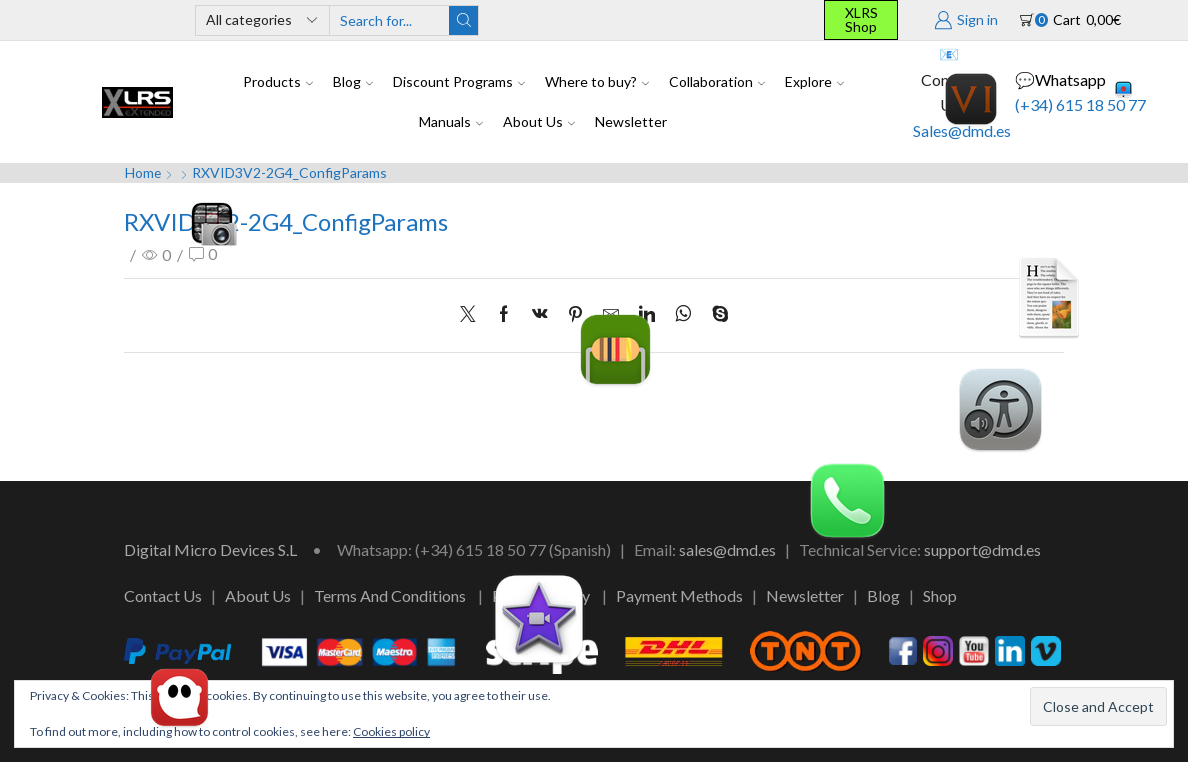  What do you see at coordinates (847, 500) in the screenshot?
I see `open the phone app to make a call` at bounding box center [847, 500].